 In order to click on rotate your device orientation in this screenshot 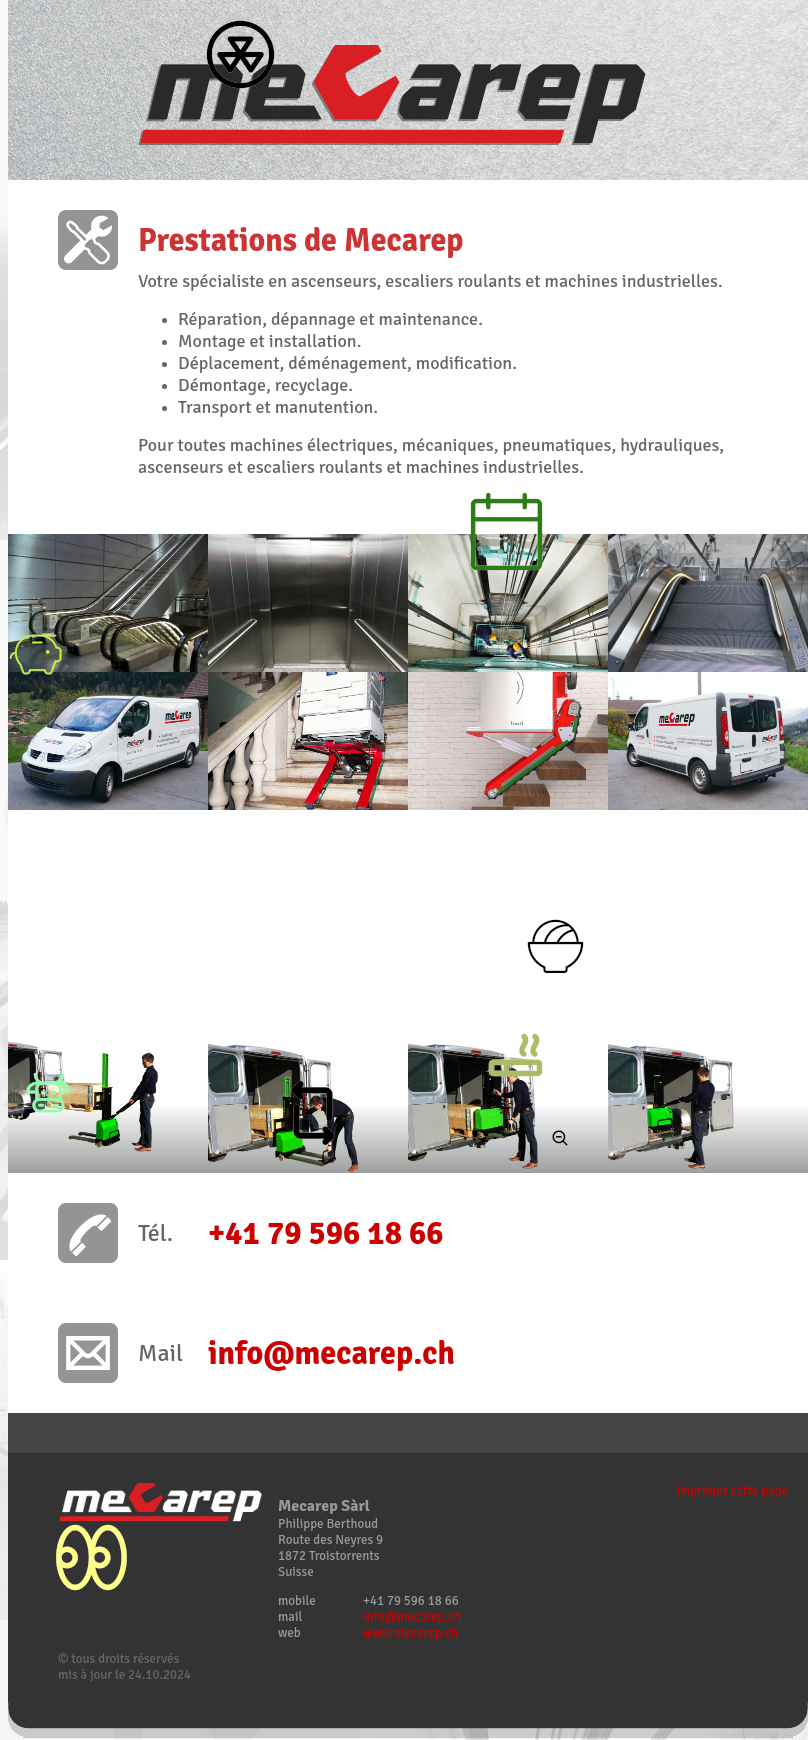, I will do `click(313, 1113)`.